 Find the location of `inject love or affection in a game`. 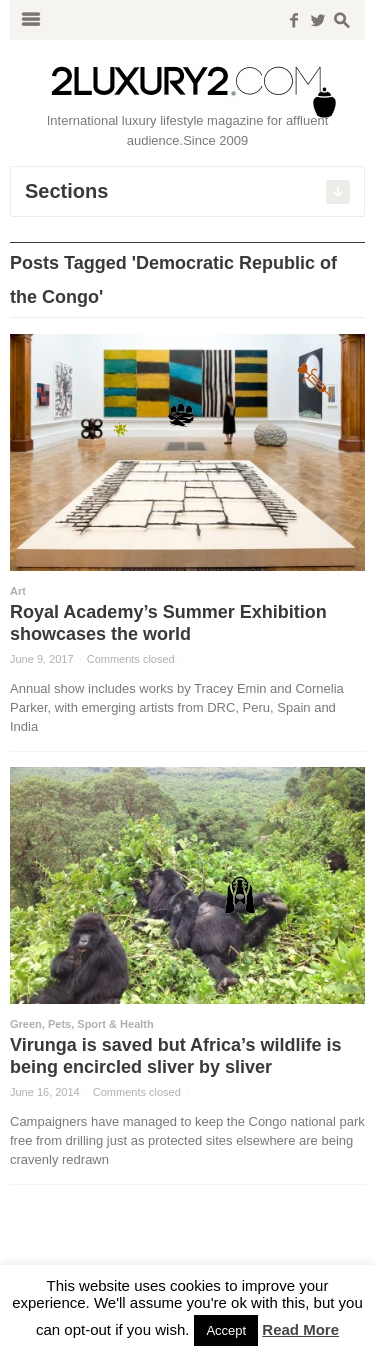

inject love or affection in a game is located at coordinates (315, 381).